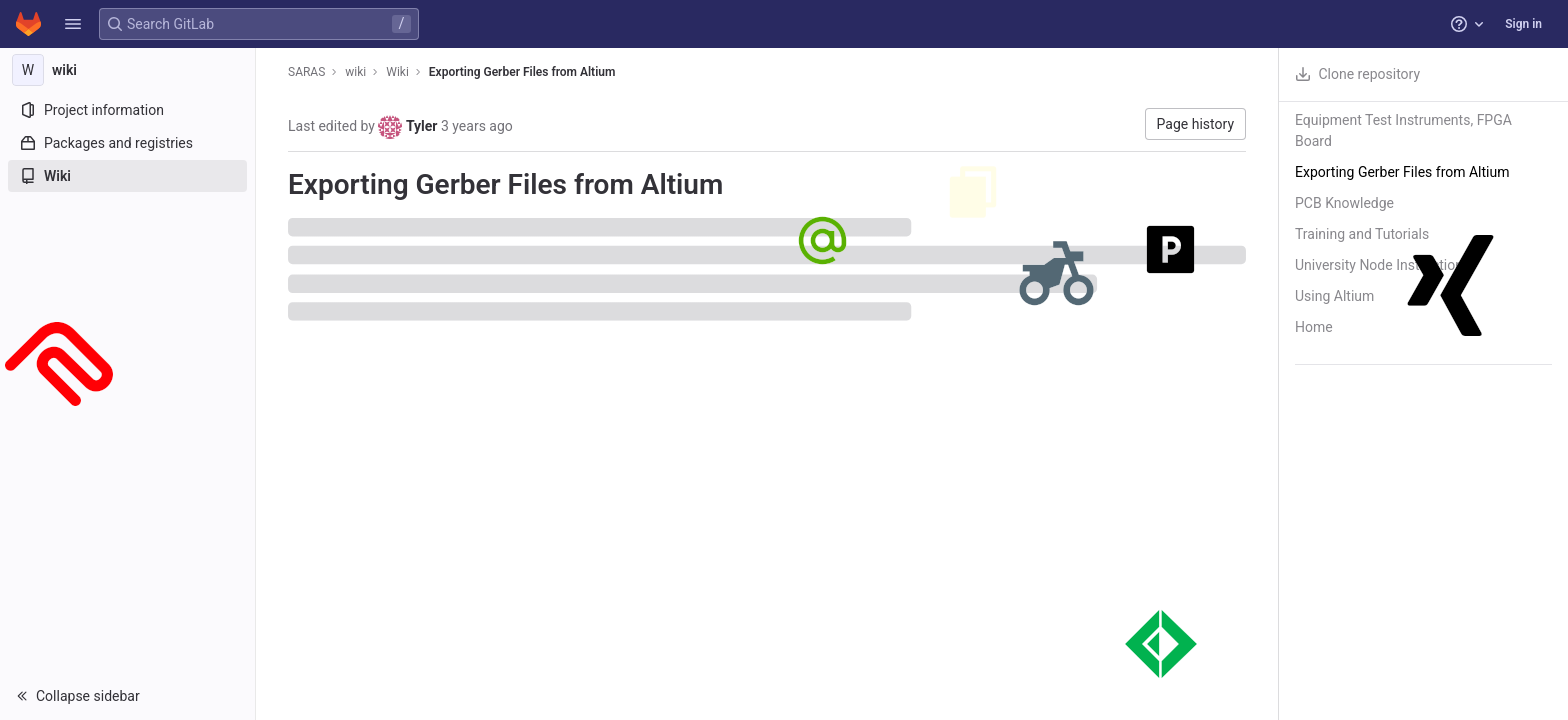  I want to click on compose a new email, so click(822, 240).